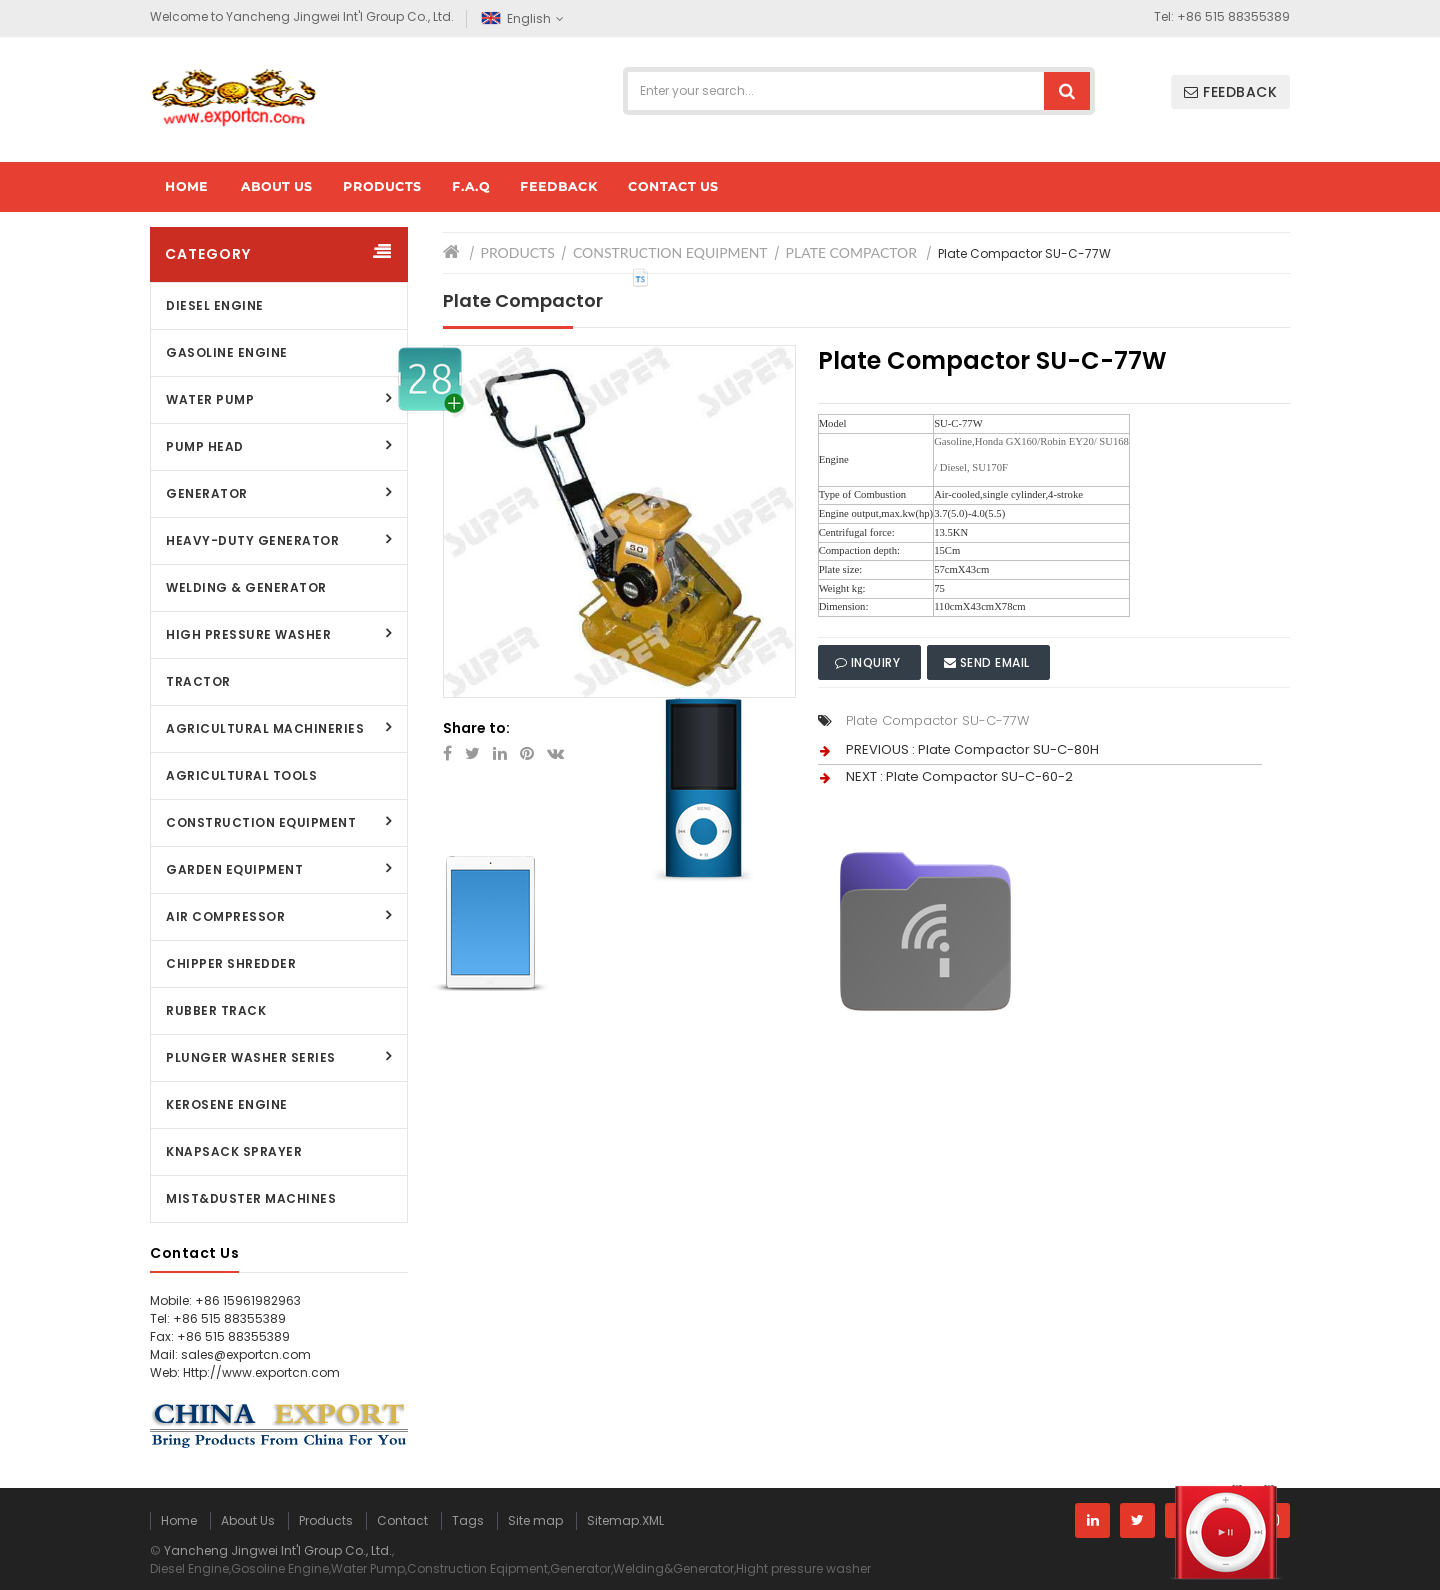  I want to click on iPad mini device connected via cellular, so click(490, 910).